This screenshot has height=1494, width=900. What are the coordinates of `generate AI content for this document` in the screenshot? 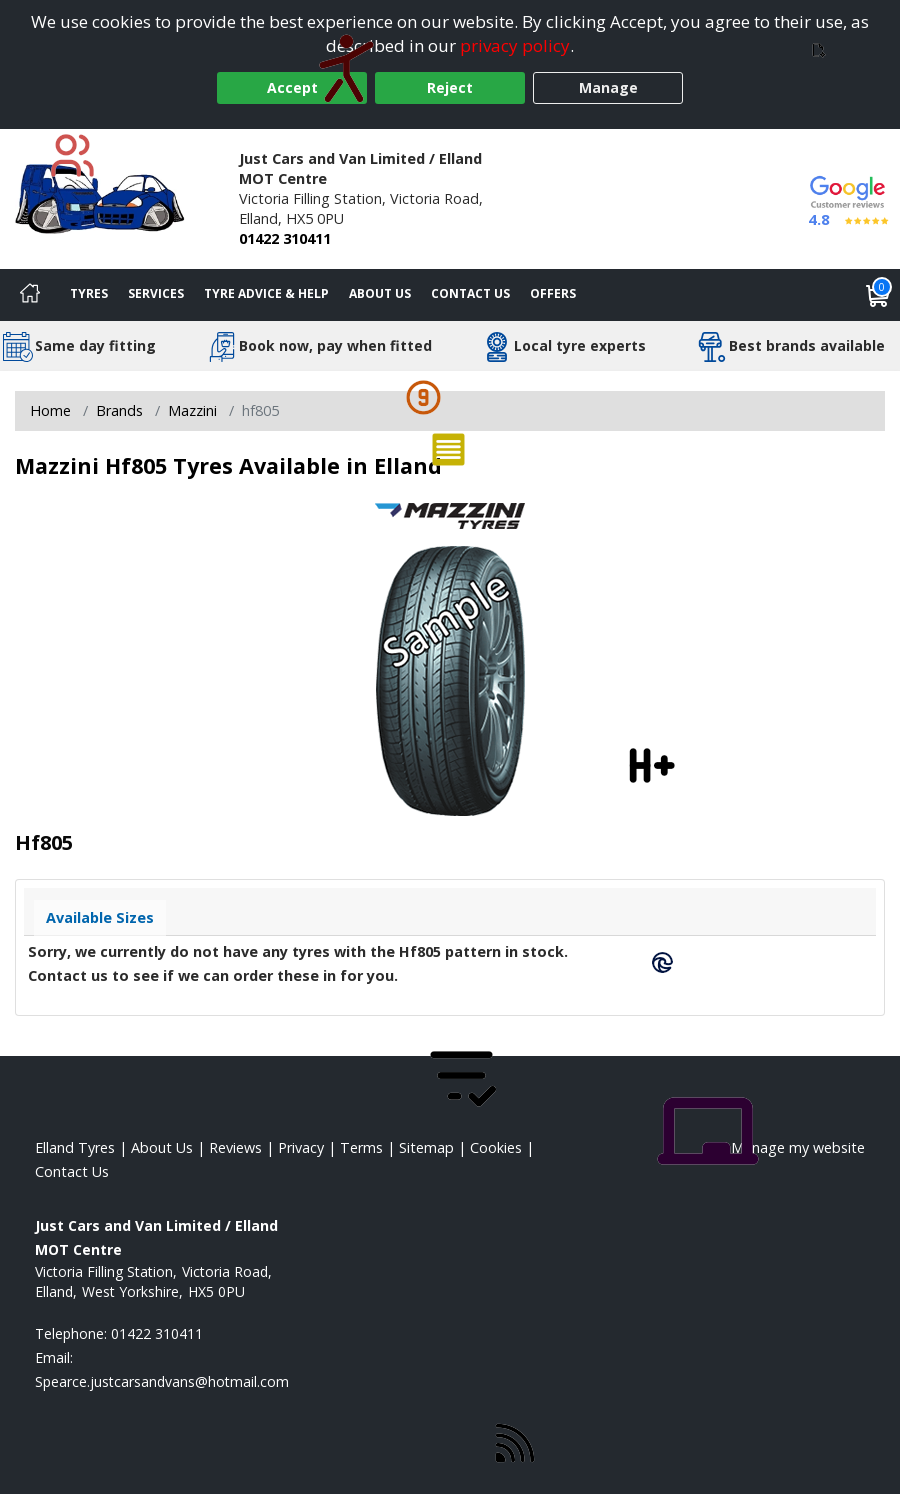 It's located at (818, 50).